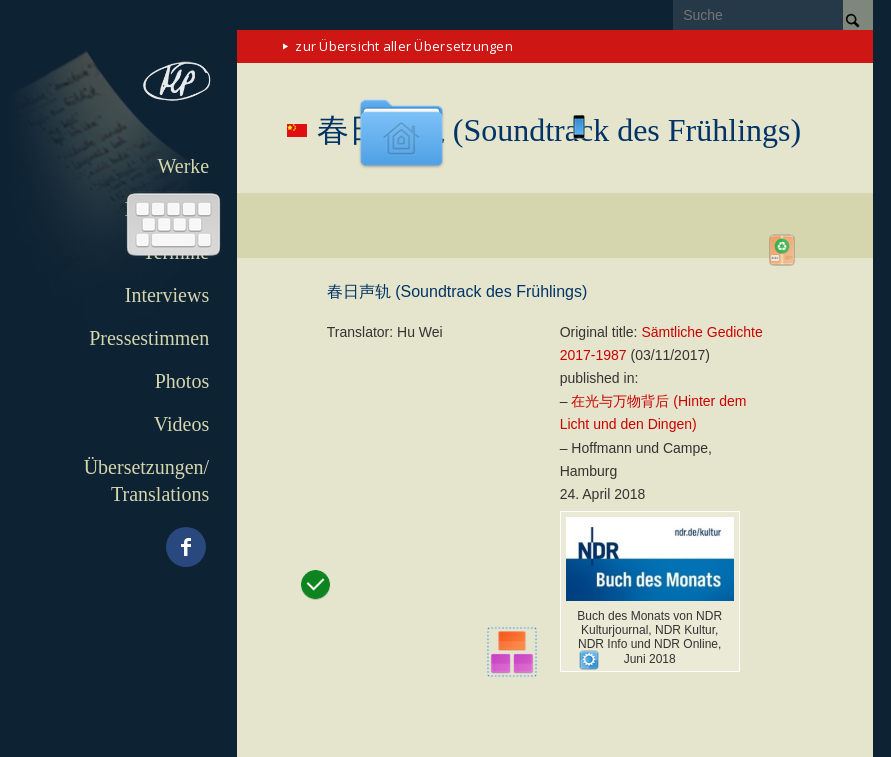 This screenshot has width=891, height=757. I want to click on open HomeKit accessories and settings folder, so click(401, 132).